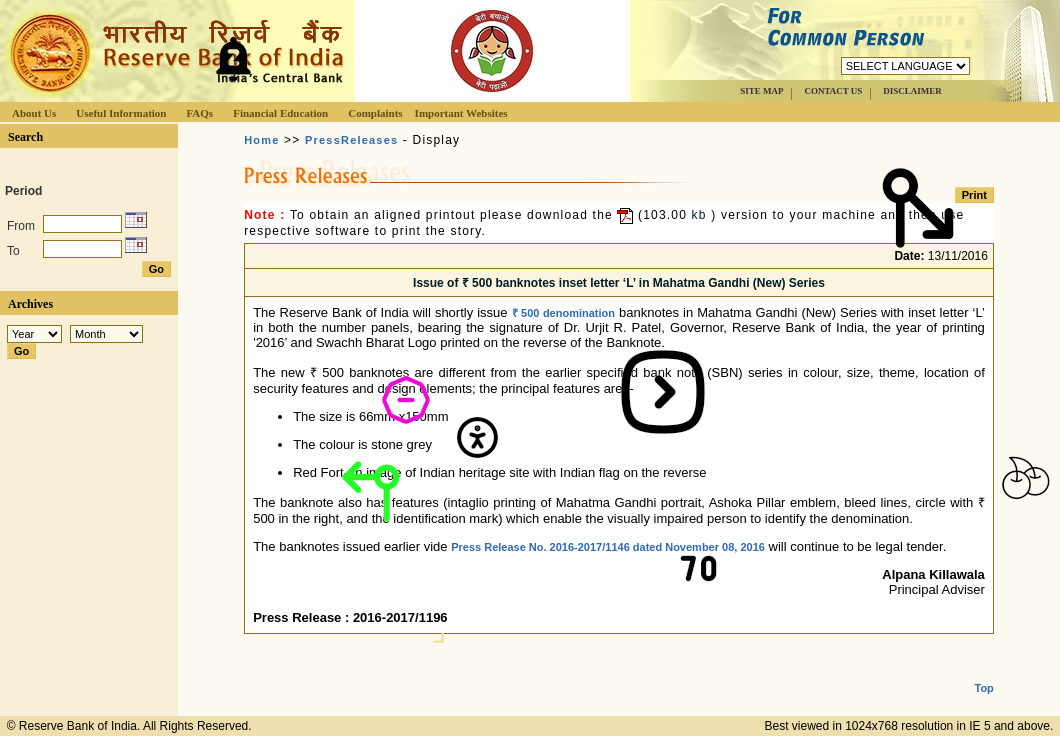  I want to click on take the left exit at the roundabout, so click(374, 493).